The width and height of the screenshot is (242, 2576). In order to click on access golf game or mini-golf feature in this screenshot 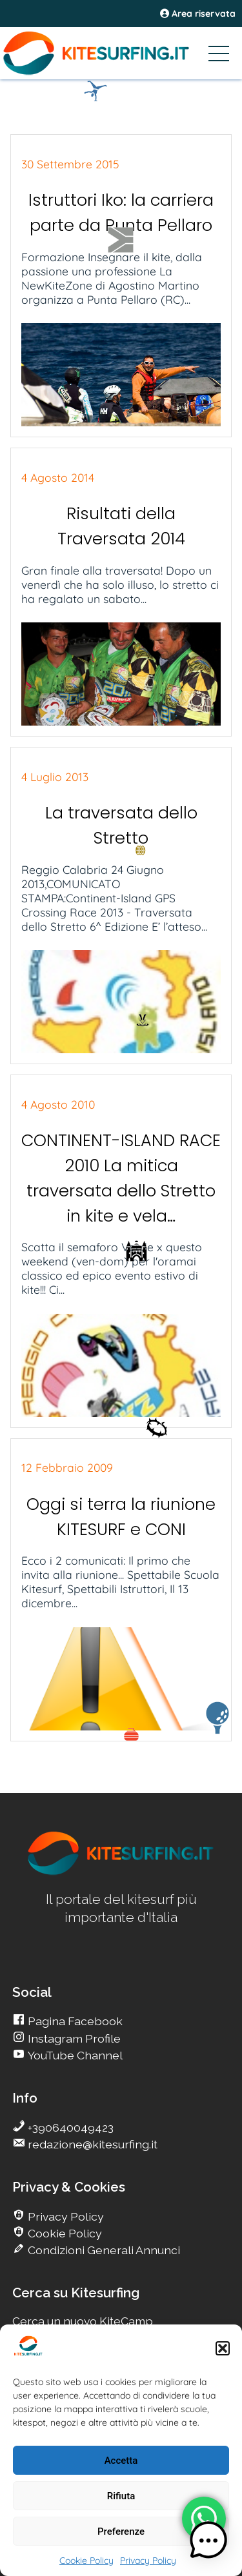, I will do `click(217, 1718)`.